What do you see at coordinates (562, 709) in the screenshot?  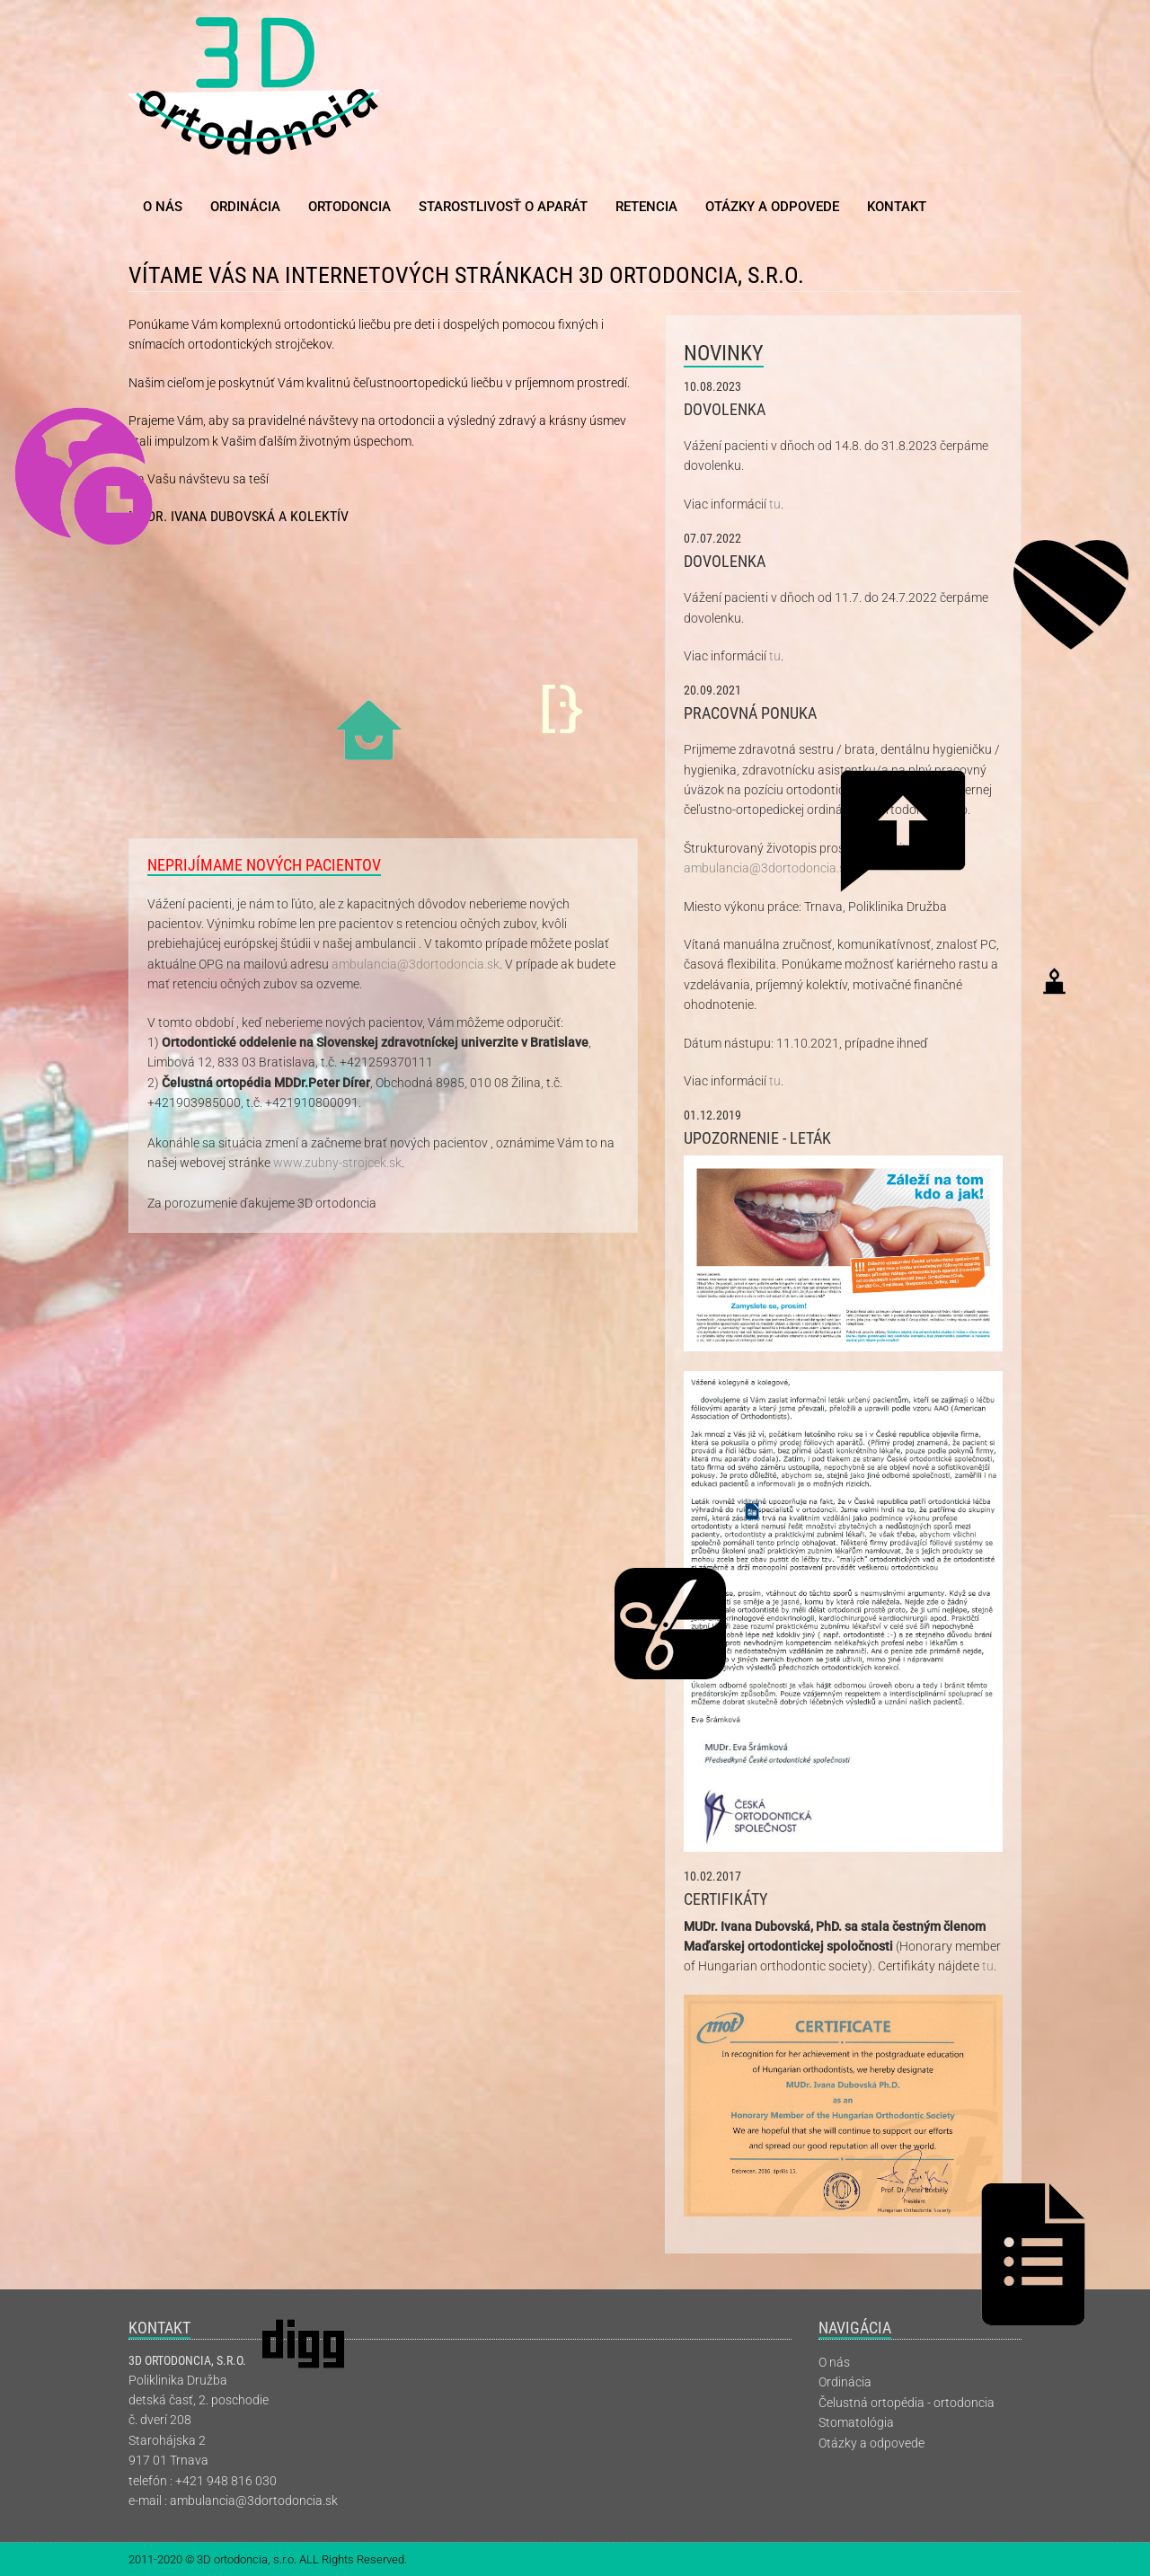 I see `super user community logo` at bounding box center [562, 709].